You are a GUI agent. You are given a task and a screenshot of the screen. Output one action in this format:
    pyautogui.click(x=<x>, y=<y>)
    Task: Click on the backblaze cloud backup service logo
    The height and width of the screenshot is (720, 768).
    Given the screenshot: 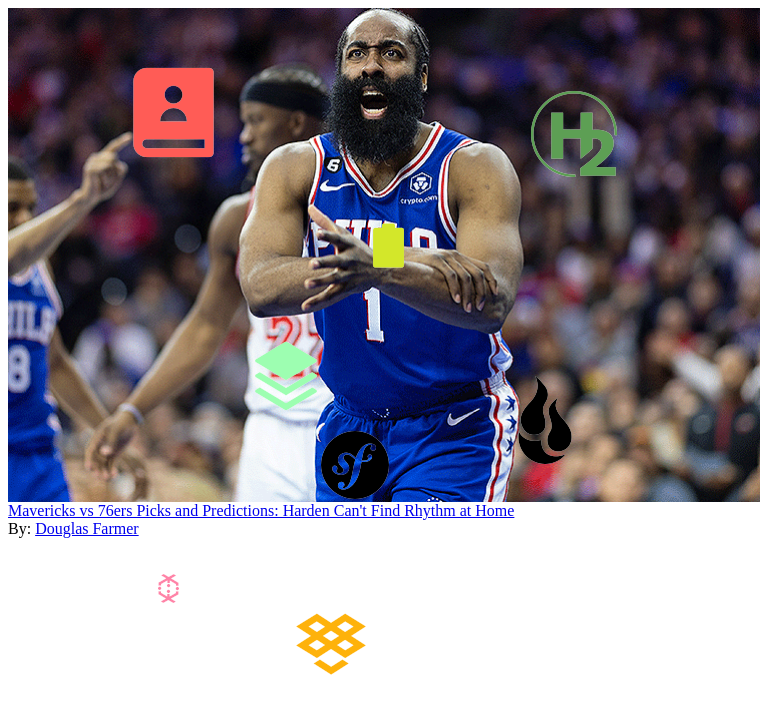 What is the action you would take?
    pyautogui.click(x=545, y=420)
    